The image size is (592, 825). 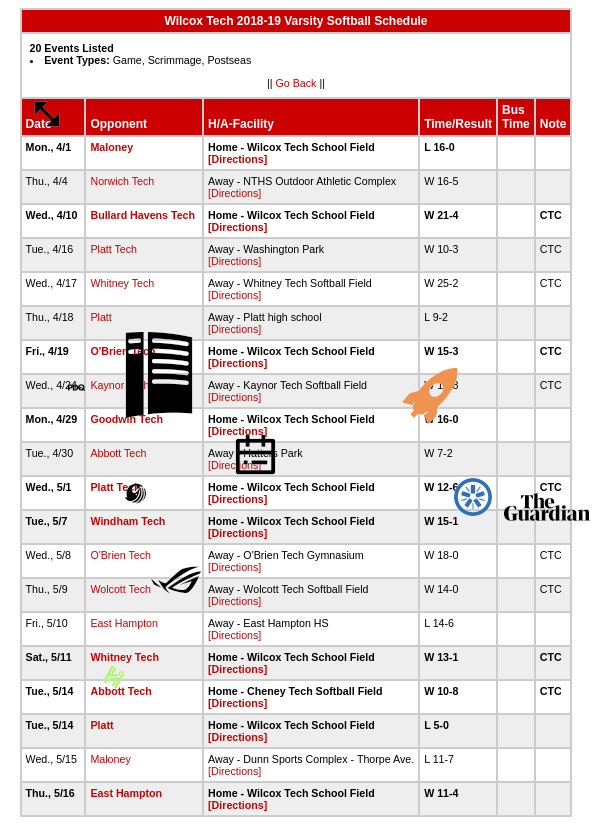 I want to click on handshake protocol logo, so click(x=114, y=677).